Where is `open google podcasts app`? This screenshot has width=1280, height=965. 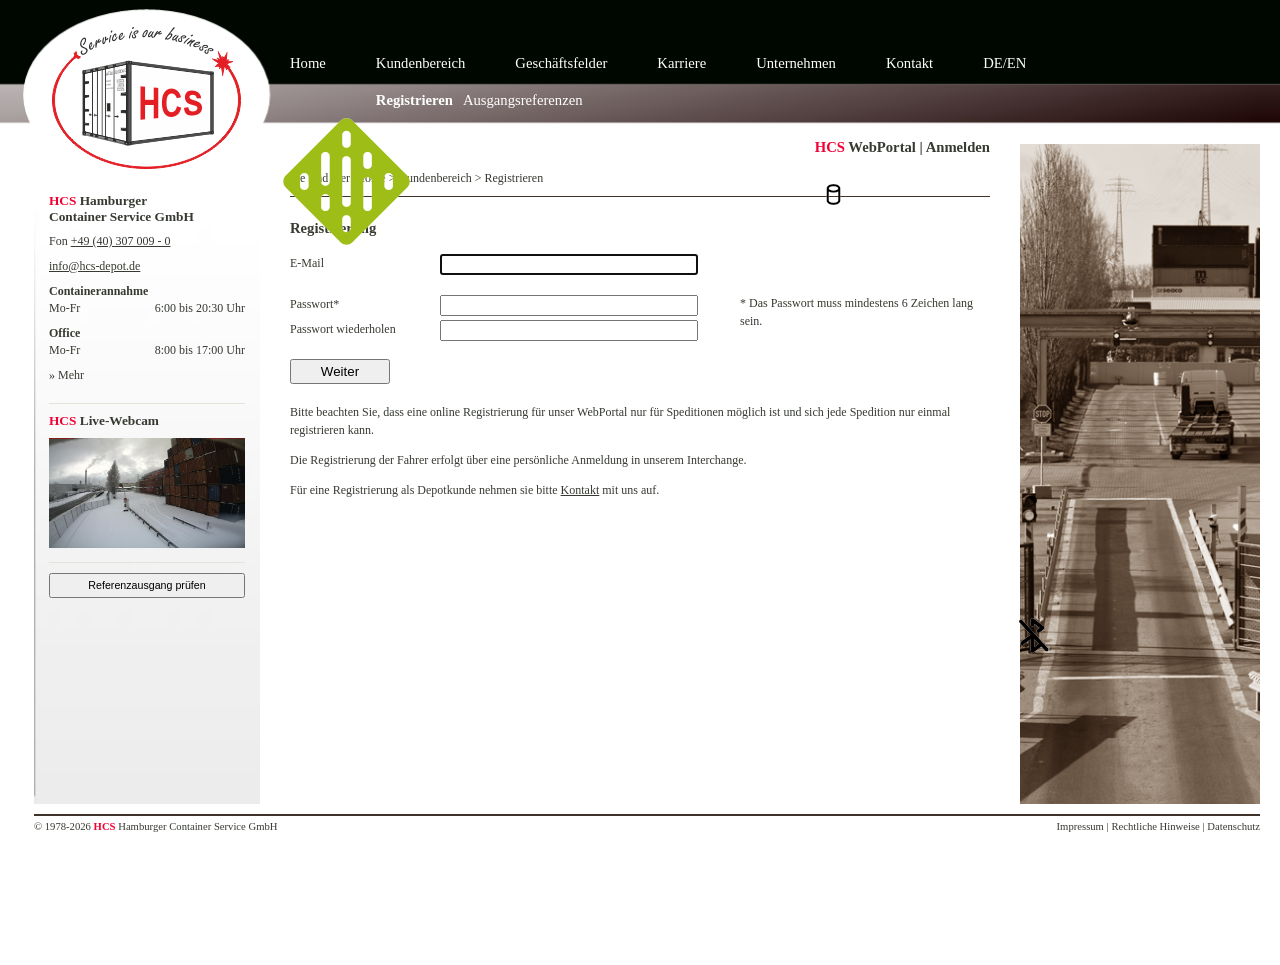 open google podcasts app is located at coordinates (346, 181).